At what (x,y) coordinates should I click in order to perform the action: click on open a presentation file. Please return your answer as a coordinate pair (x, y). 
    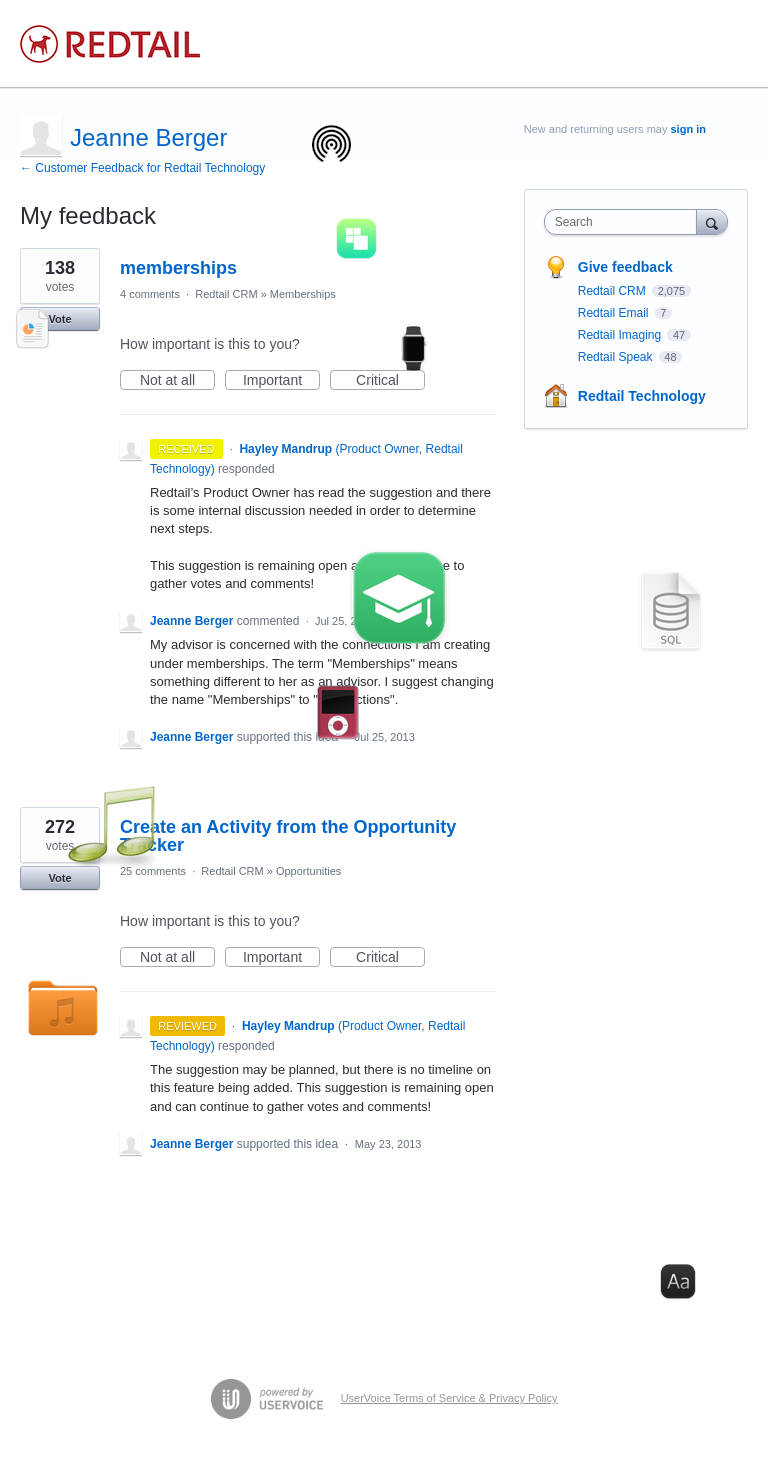
    Looking at the image, I should click on (32, 328).